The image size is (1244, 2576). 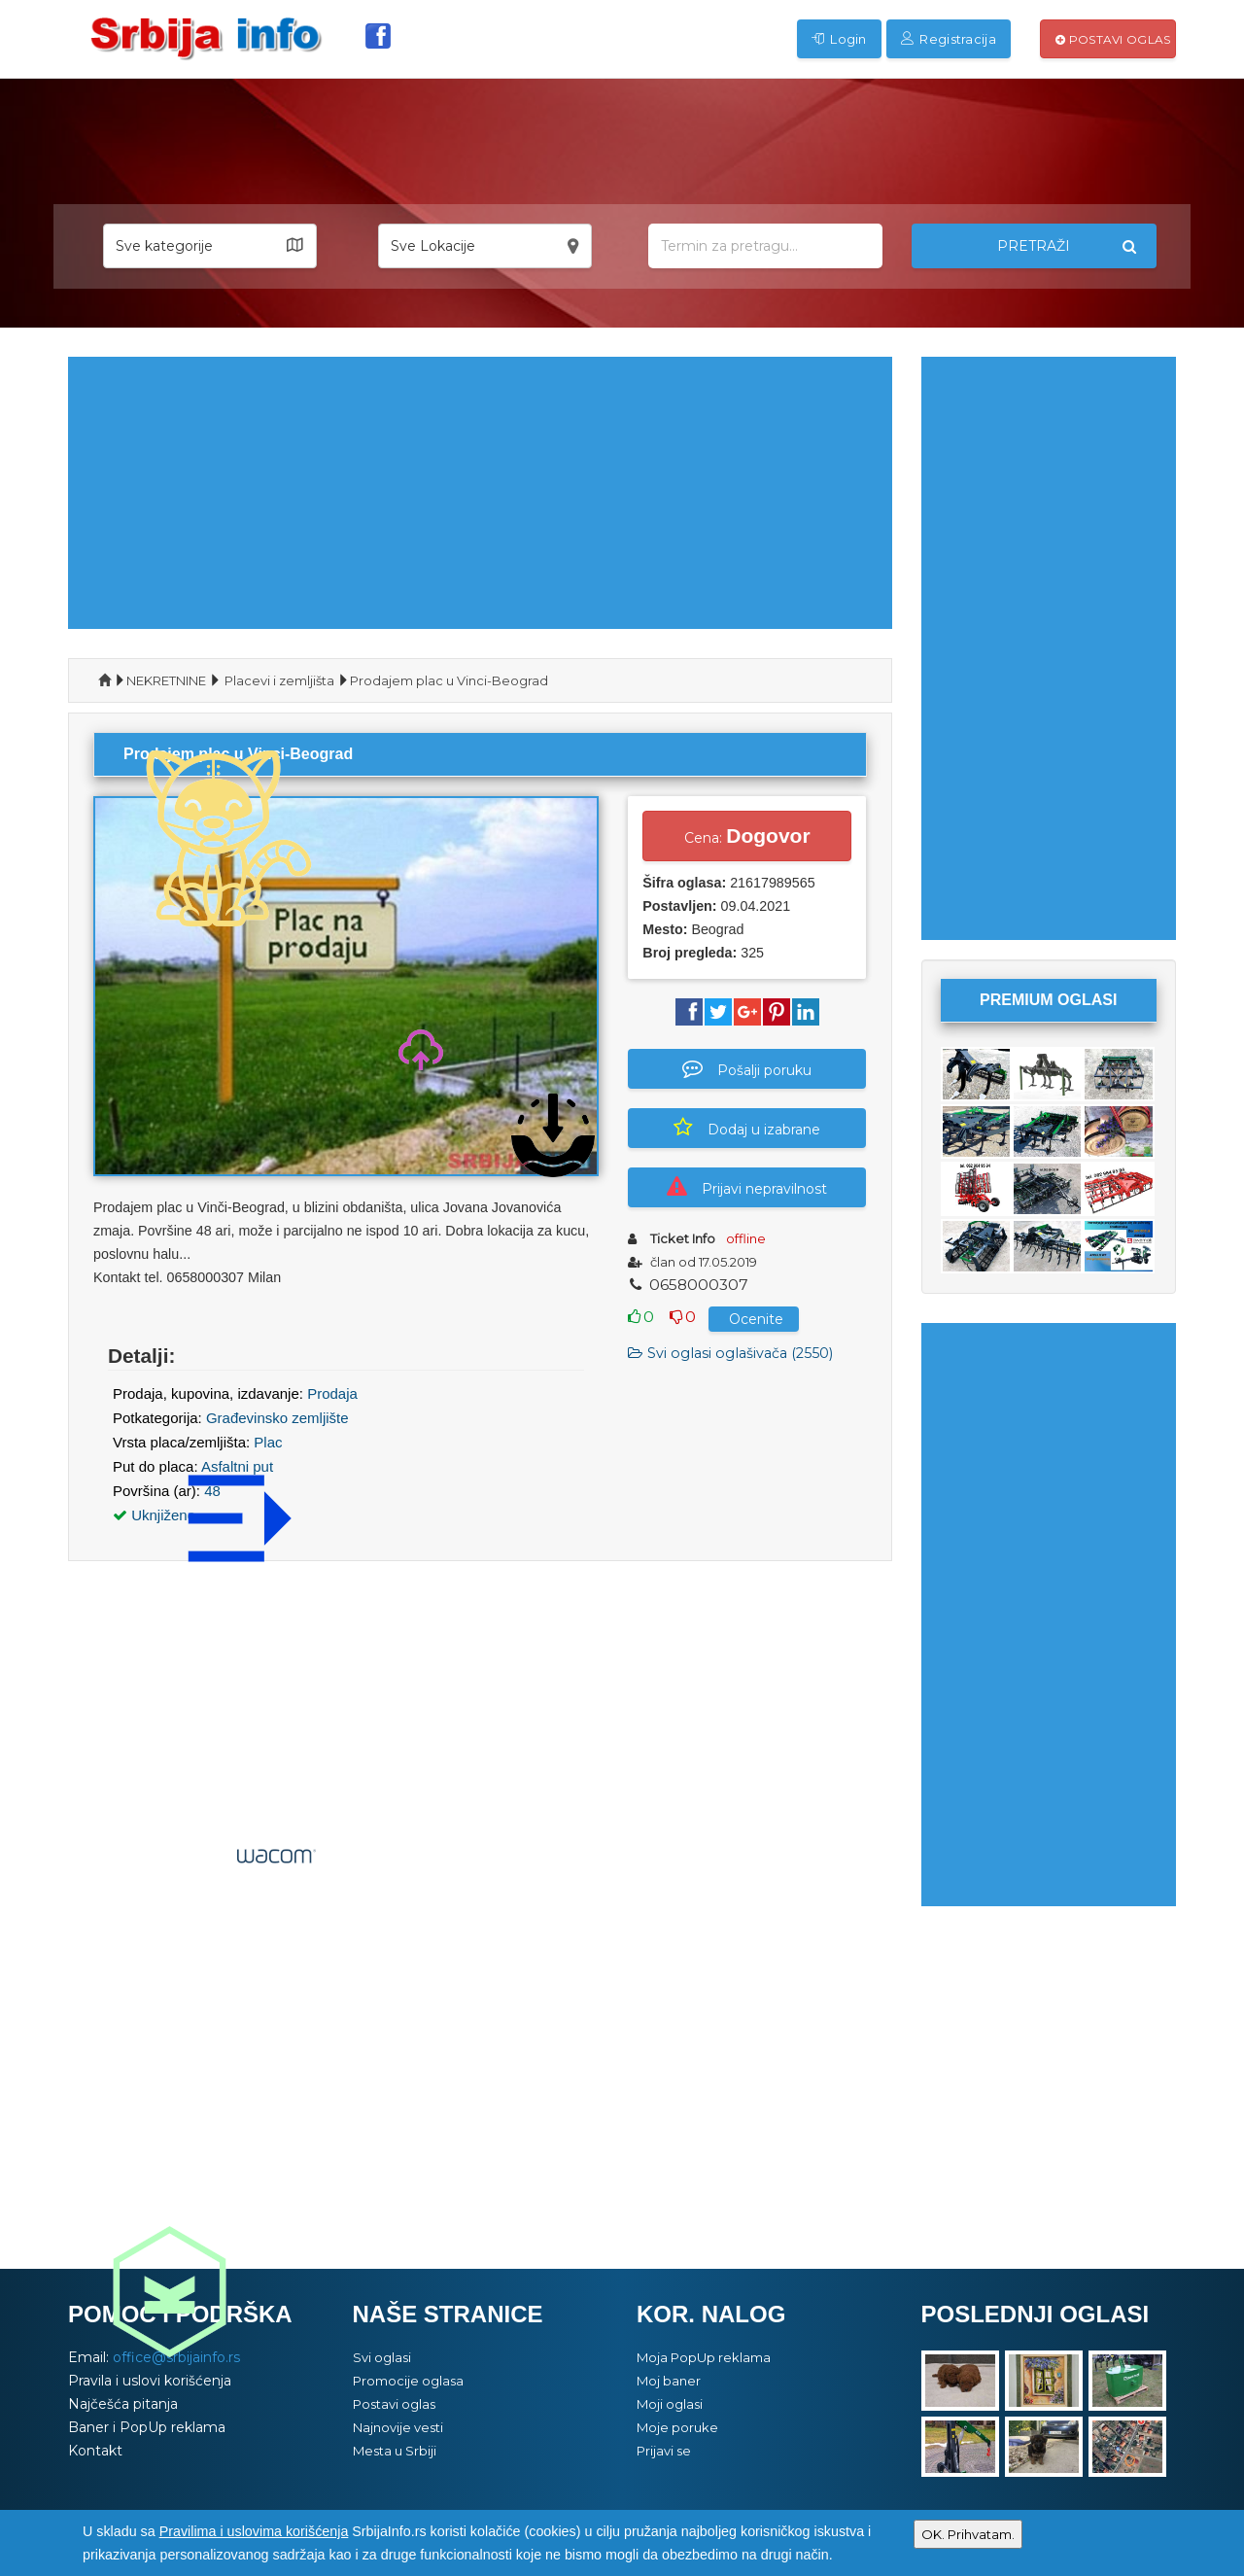 I want to click on wacom brand logo, so click(x=276, y=1856).